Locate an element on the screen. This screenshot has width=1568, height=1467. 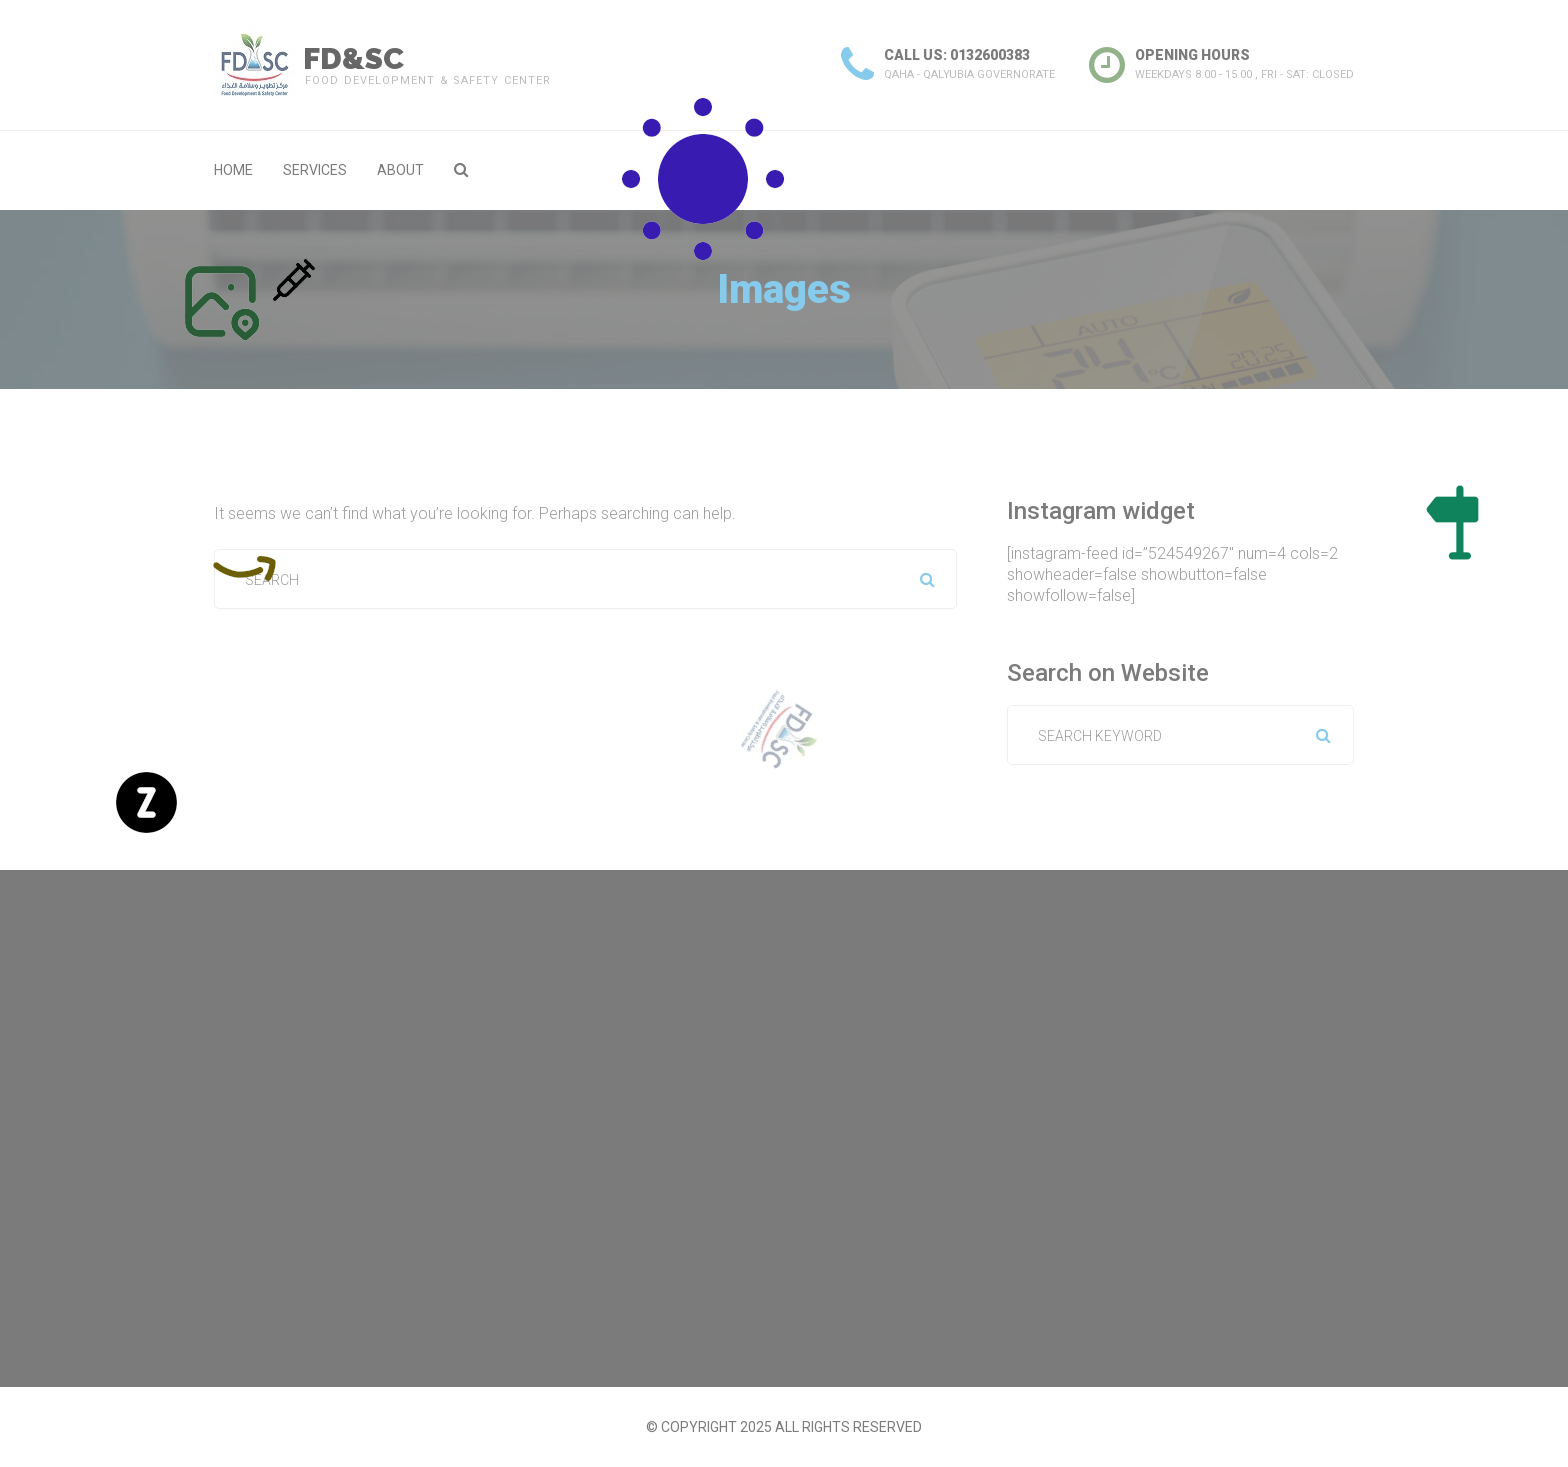
access medical or health-related features is located at coordinates (294, 280).